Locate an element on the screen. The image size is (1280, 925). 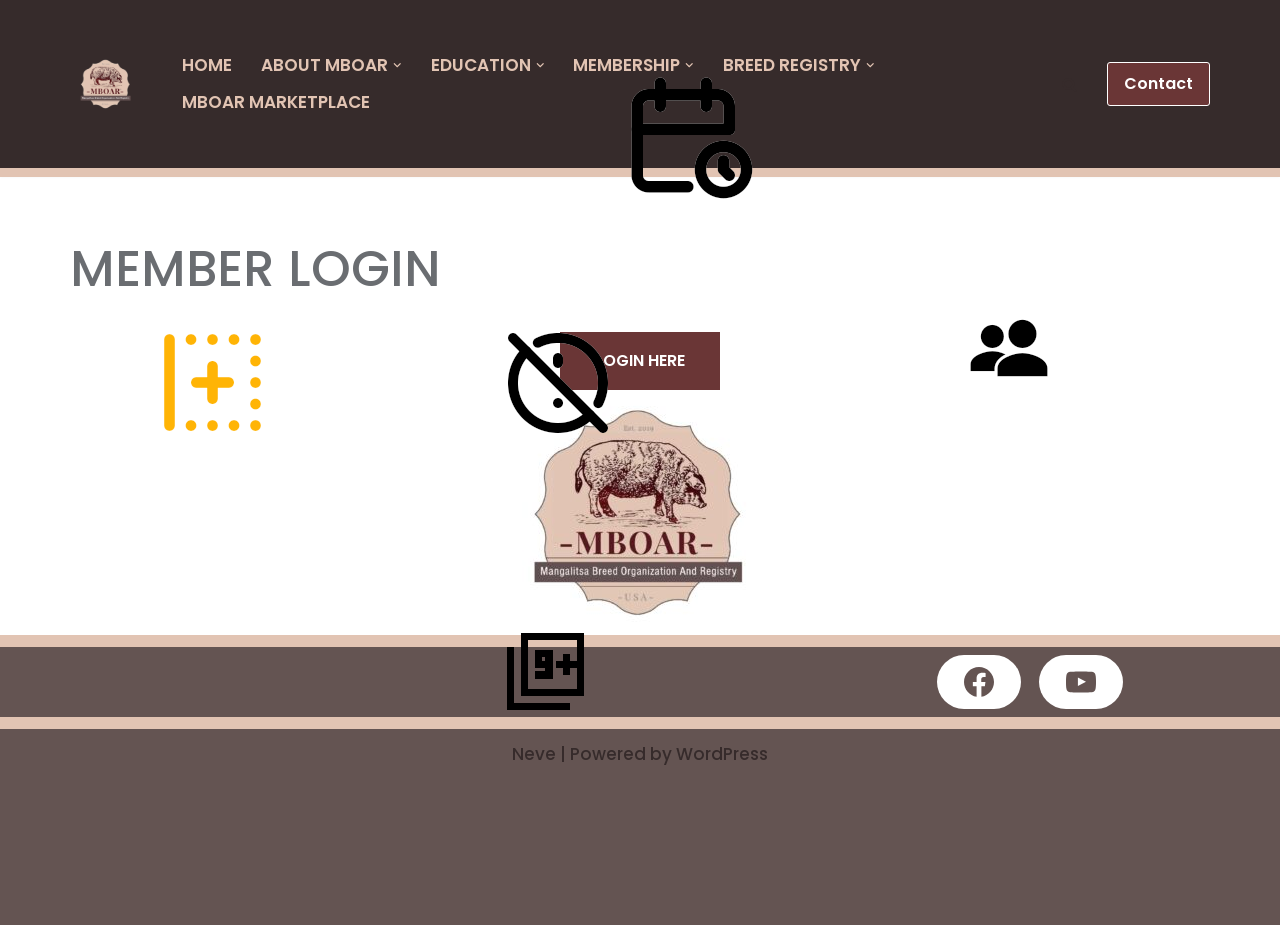
disable or mute alerts is located at coordinates (558, 383).